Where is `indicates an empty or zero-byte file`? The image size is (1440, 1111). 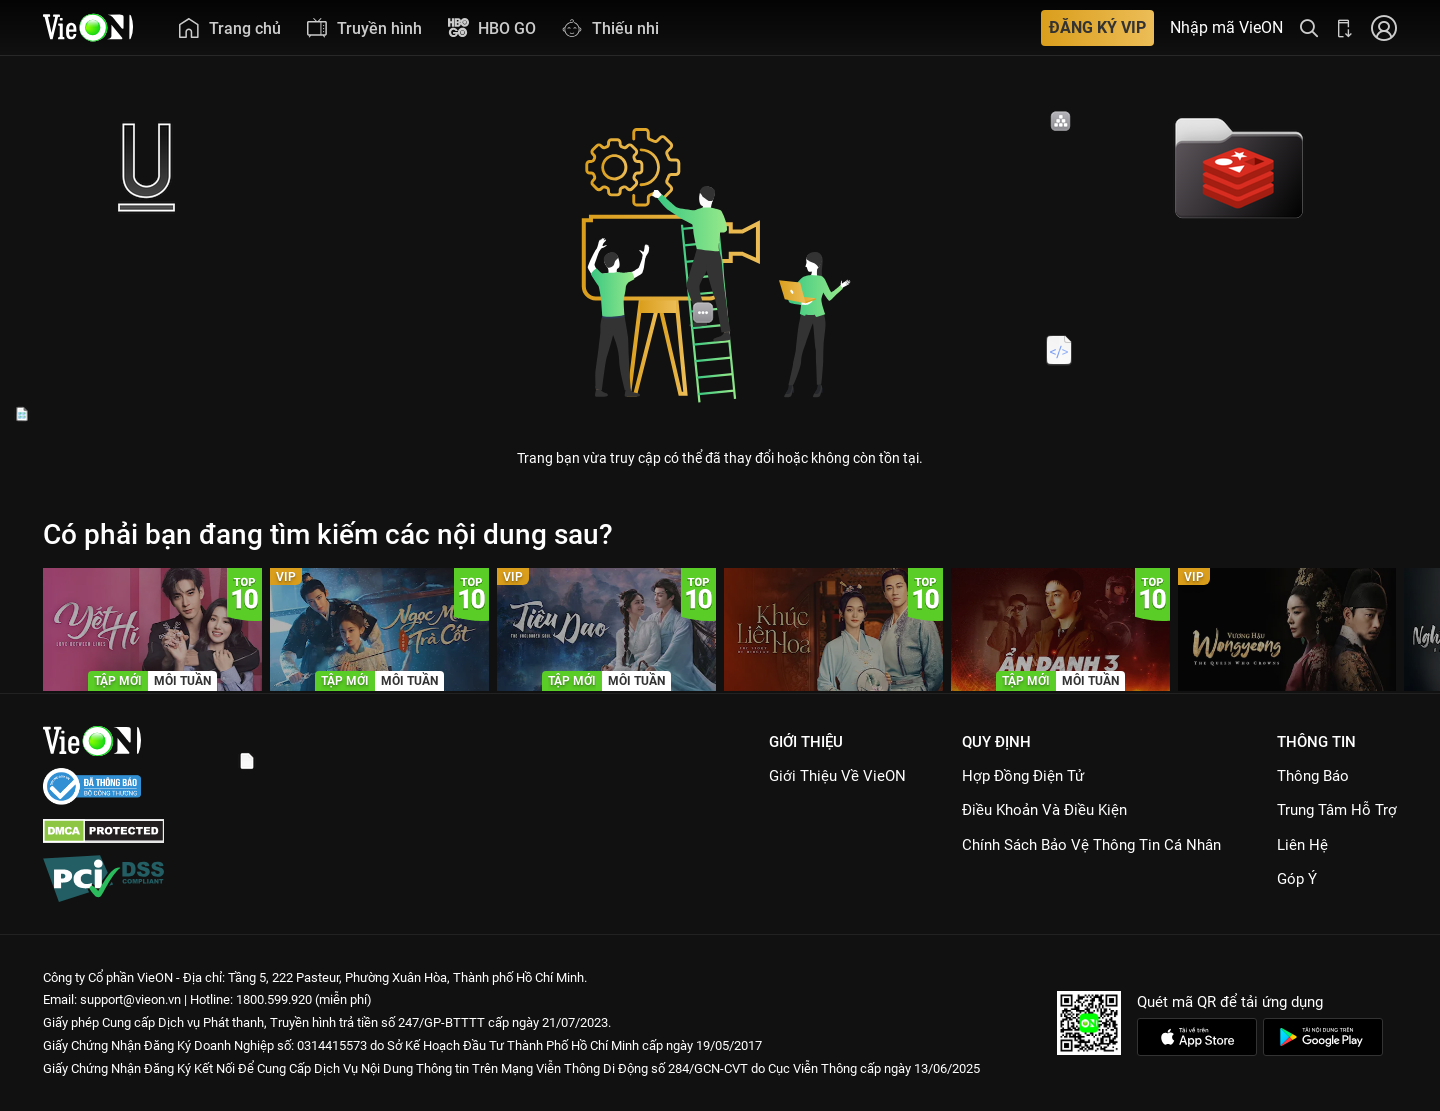 indicates an empty or zero-byte file is located at coordinates (247, 761).